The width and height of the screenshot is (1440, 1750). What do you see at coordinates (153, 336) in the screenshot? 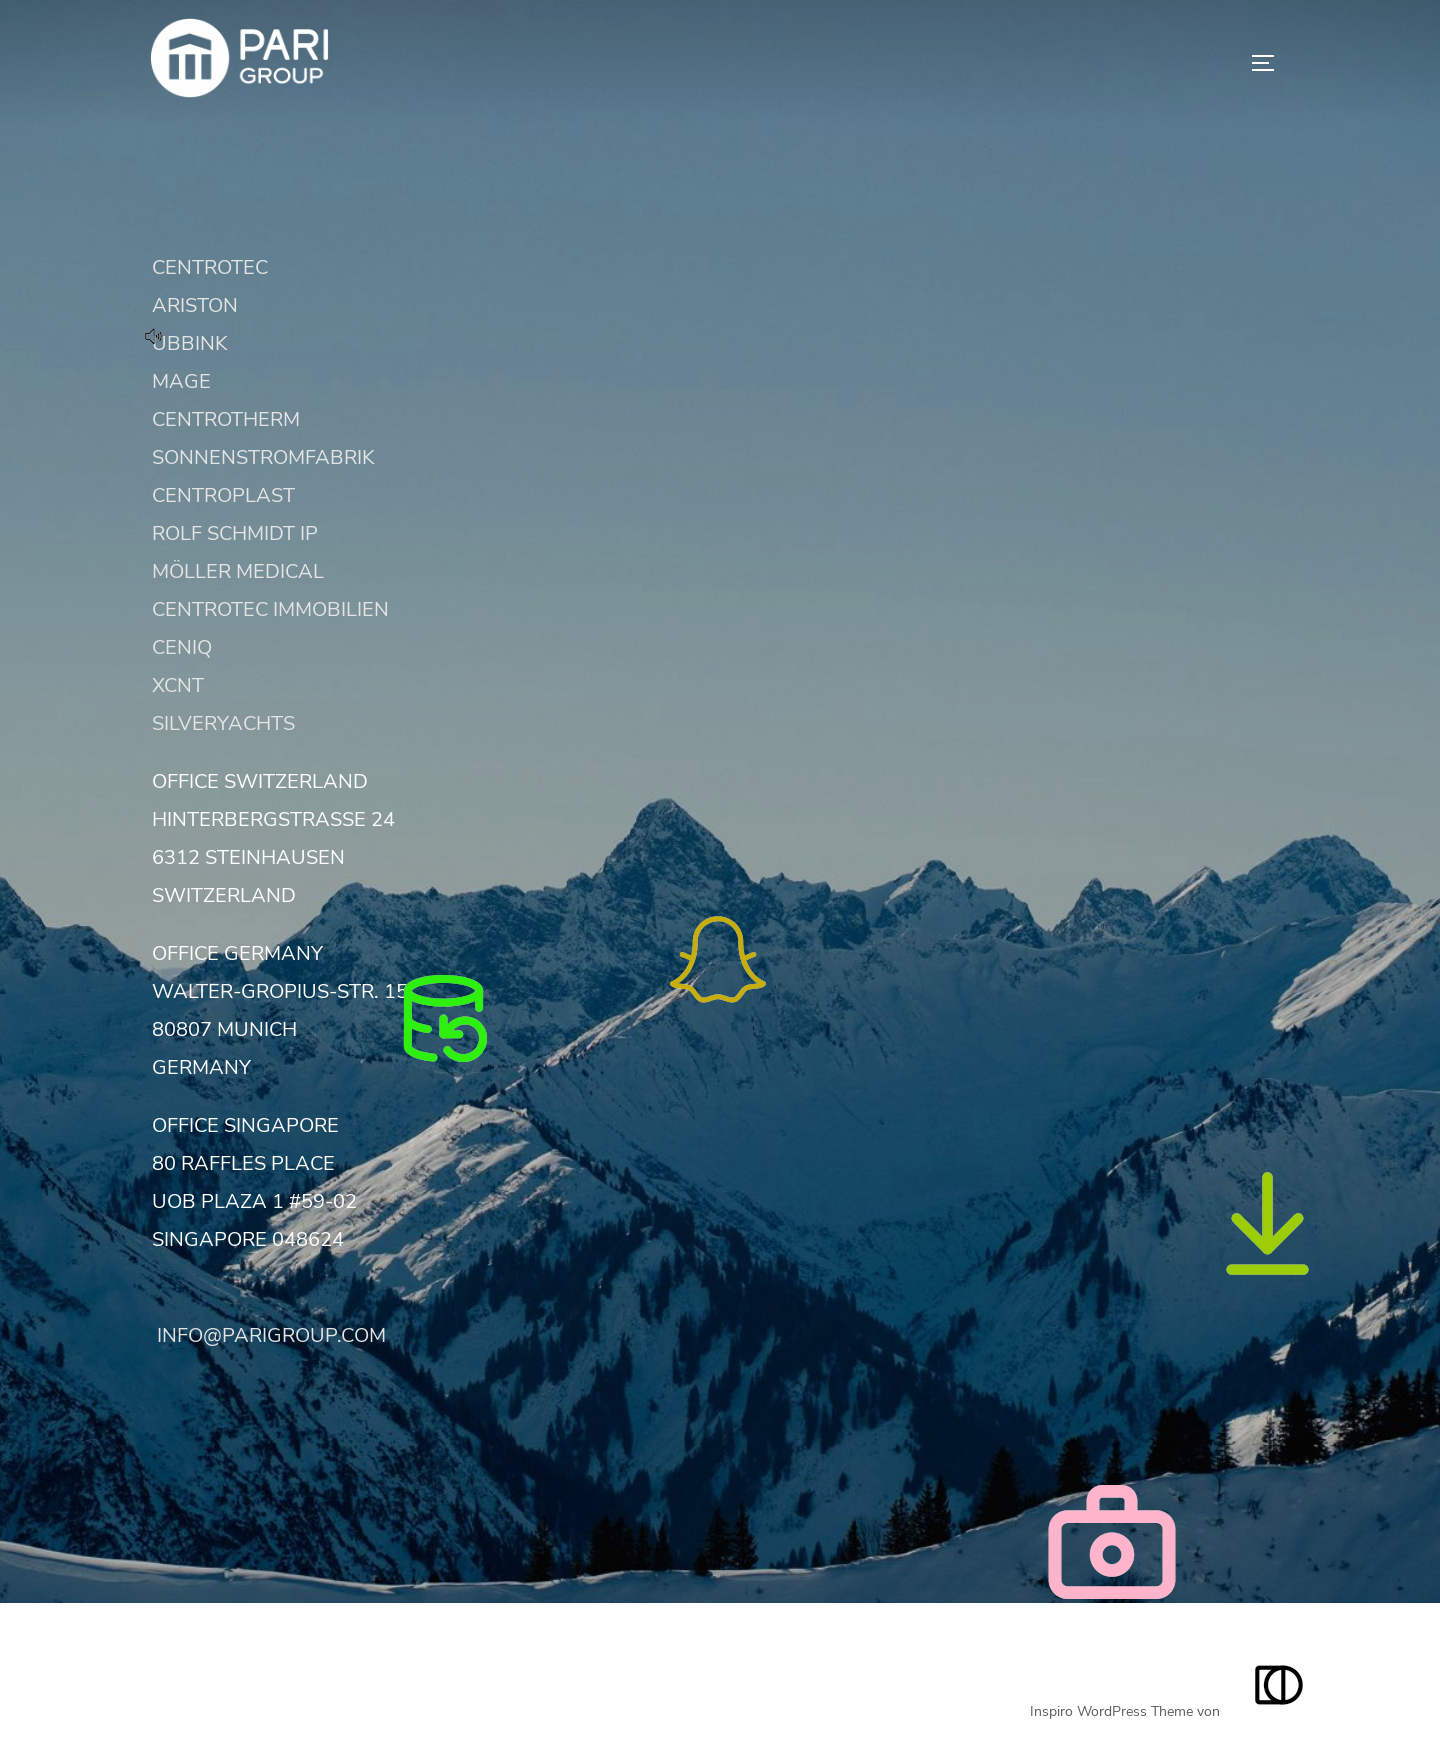
I see `unmute audio or restore sound` at bounding box center [153, 336].